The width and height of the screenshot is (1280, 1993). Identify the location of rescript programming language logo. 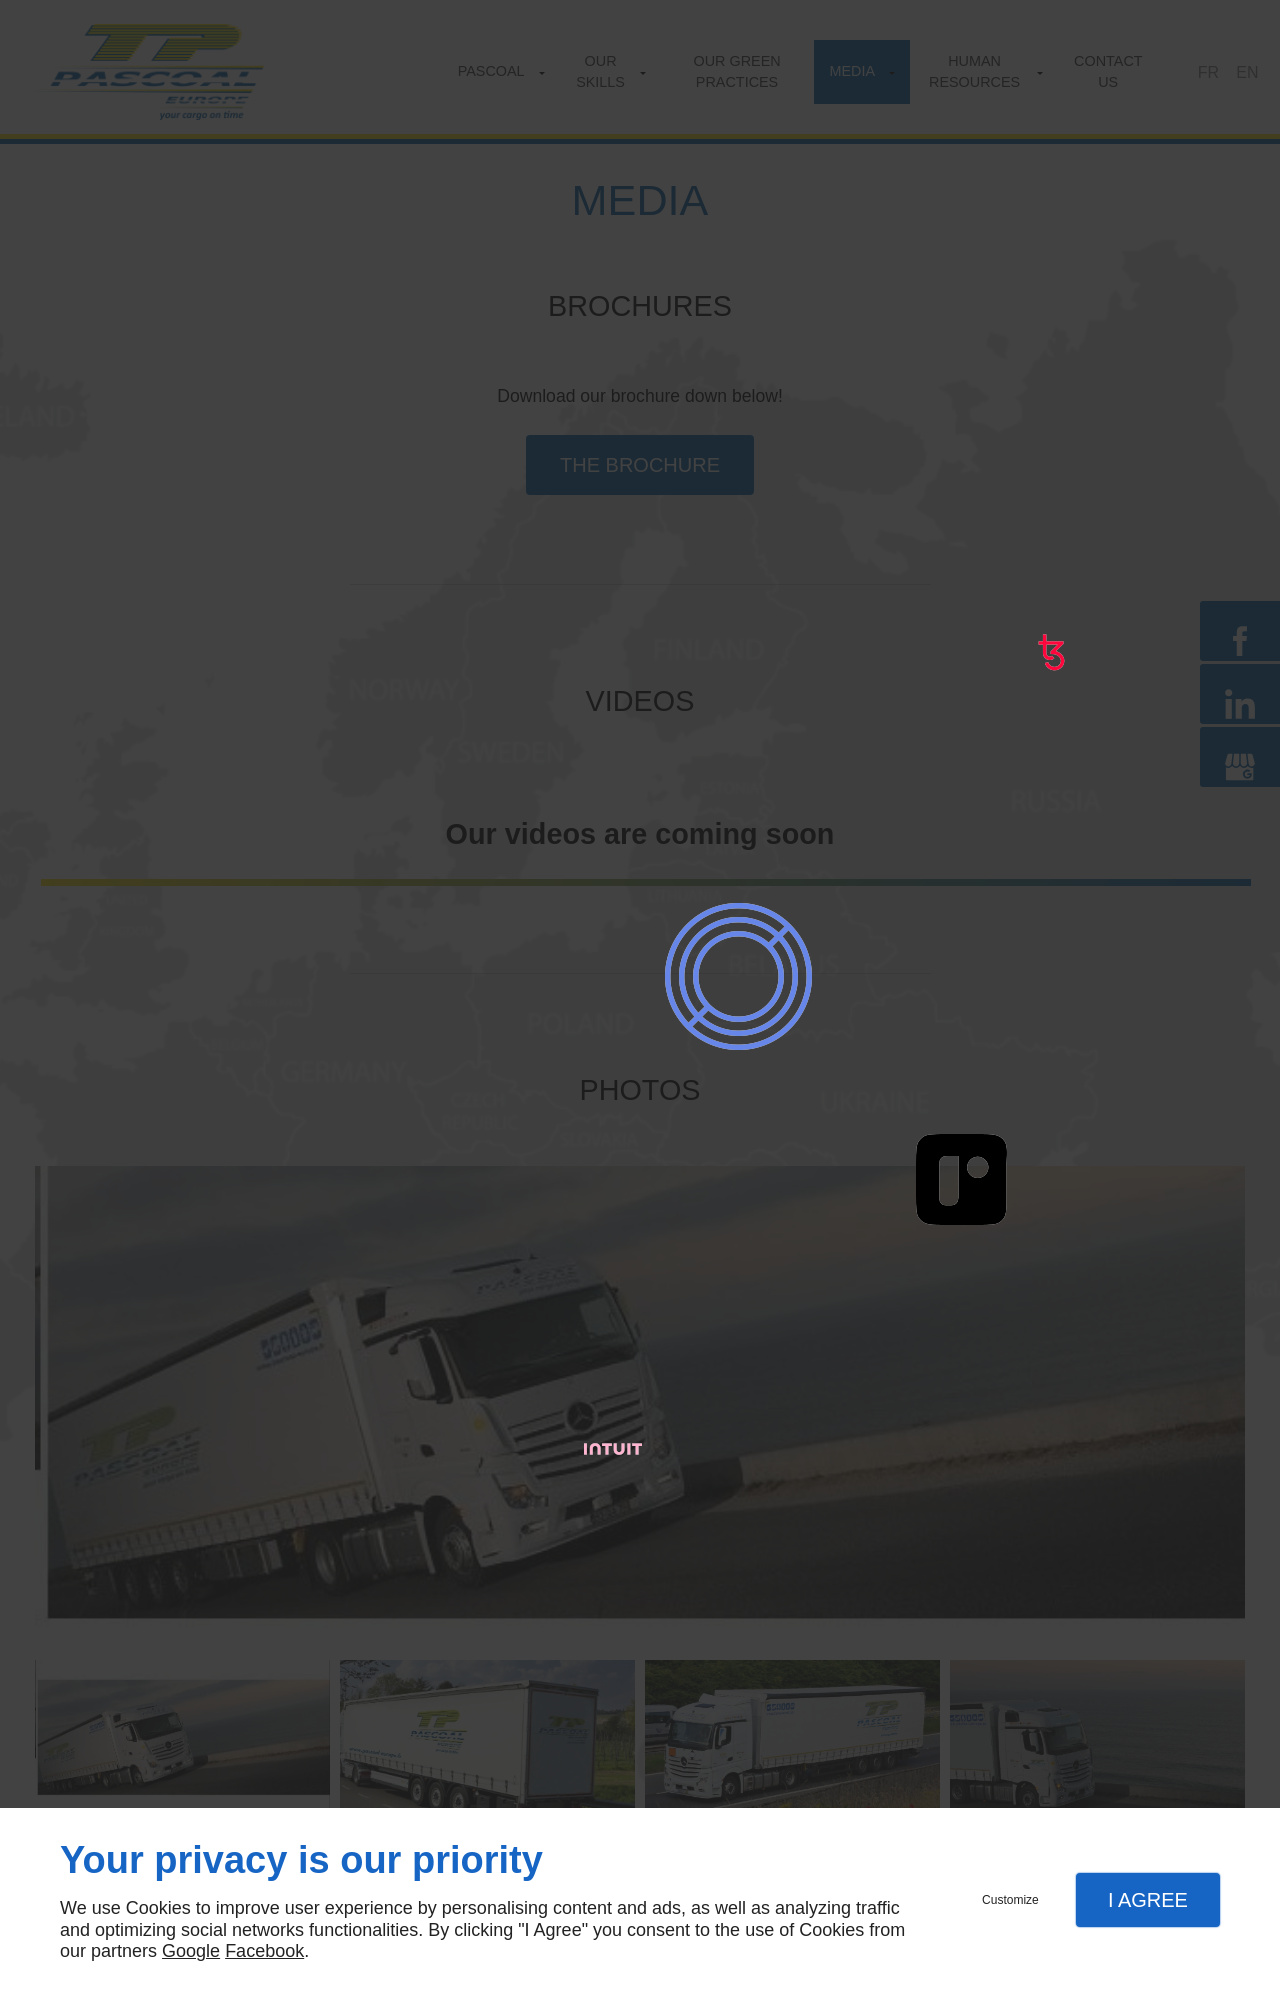
(961, 1179).